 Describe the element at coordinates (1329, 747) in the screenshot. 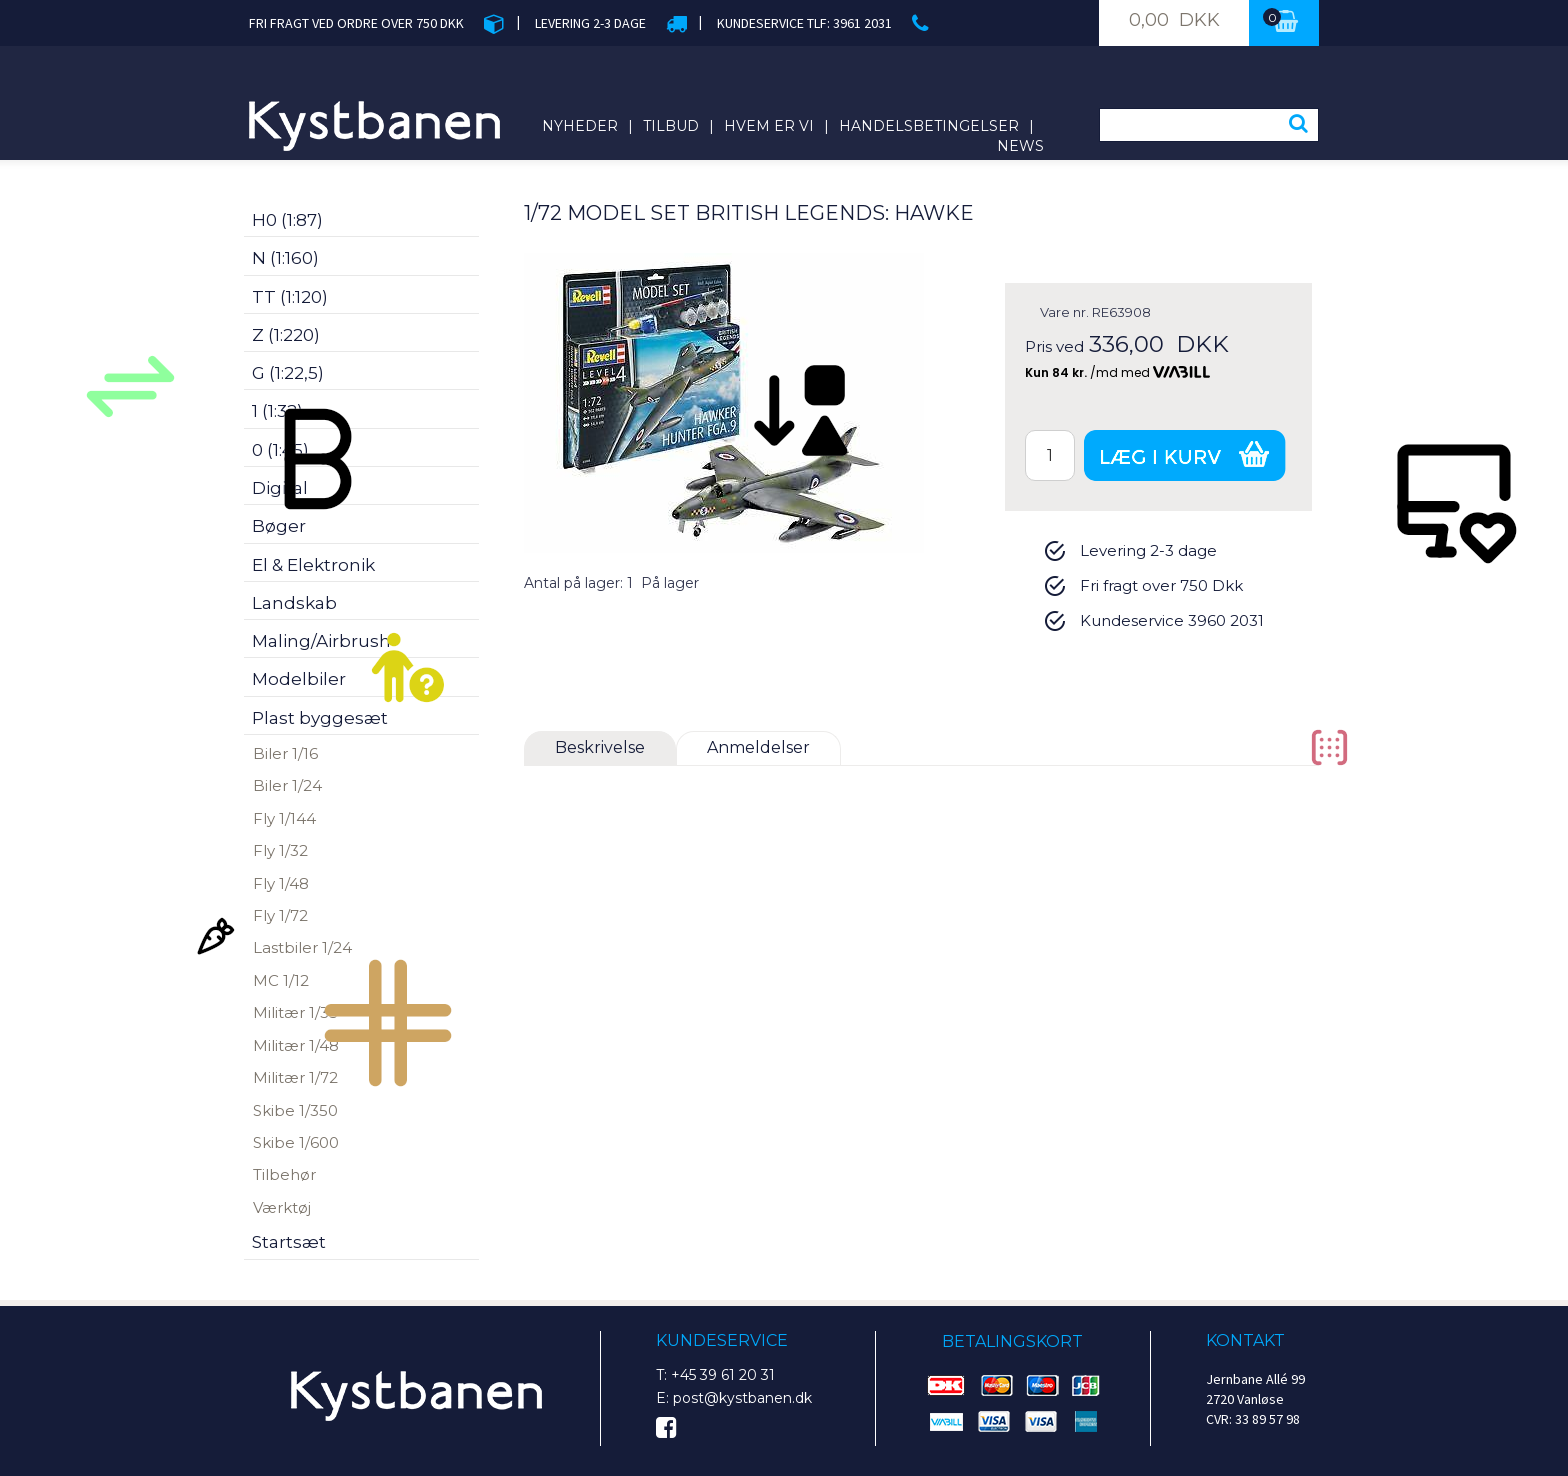

I see `view data in matrix or grid format` at that location.